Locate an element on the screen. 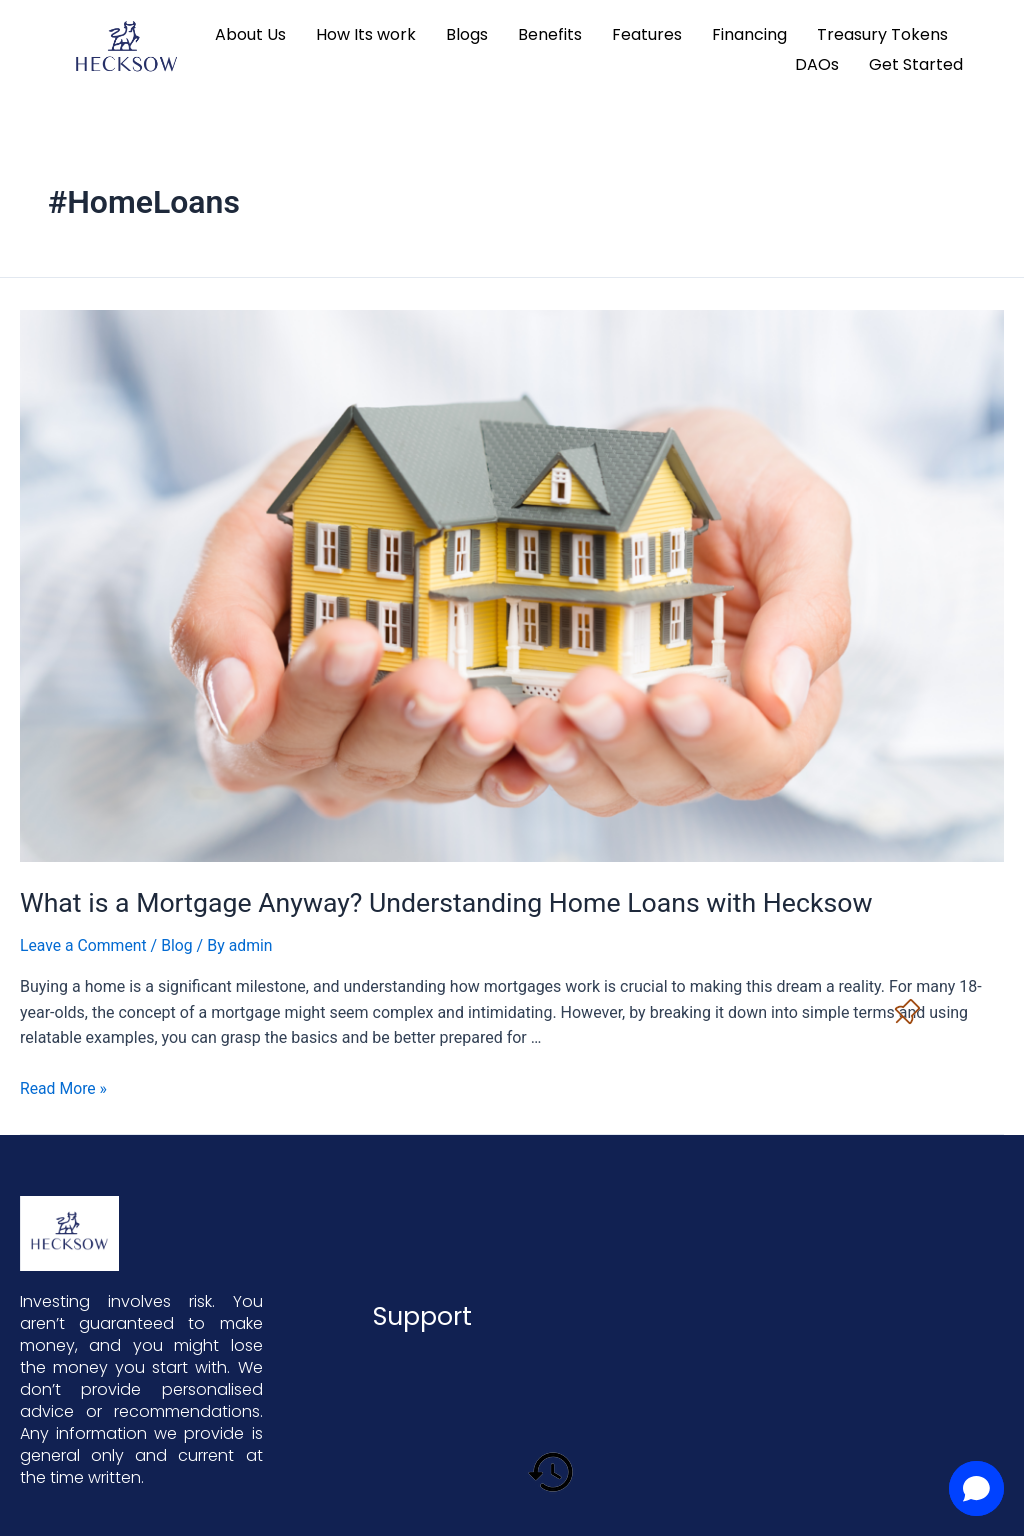  view browsing or activity history is located at coordinates (551, 1472).